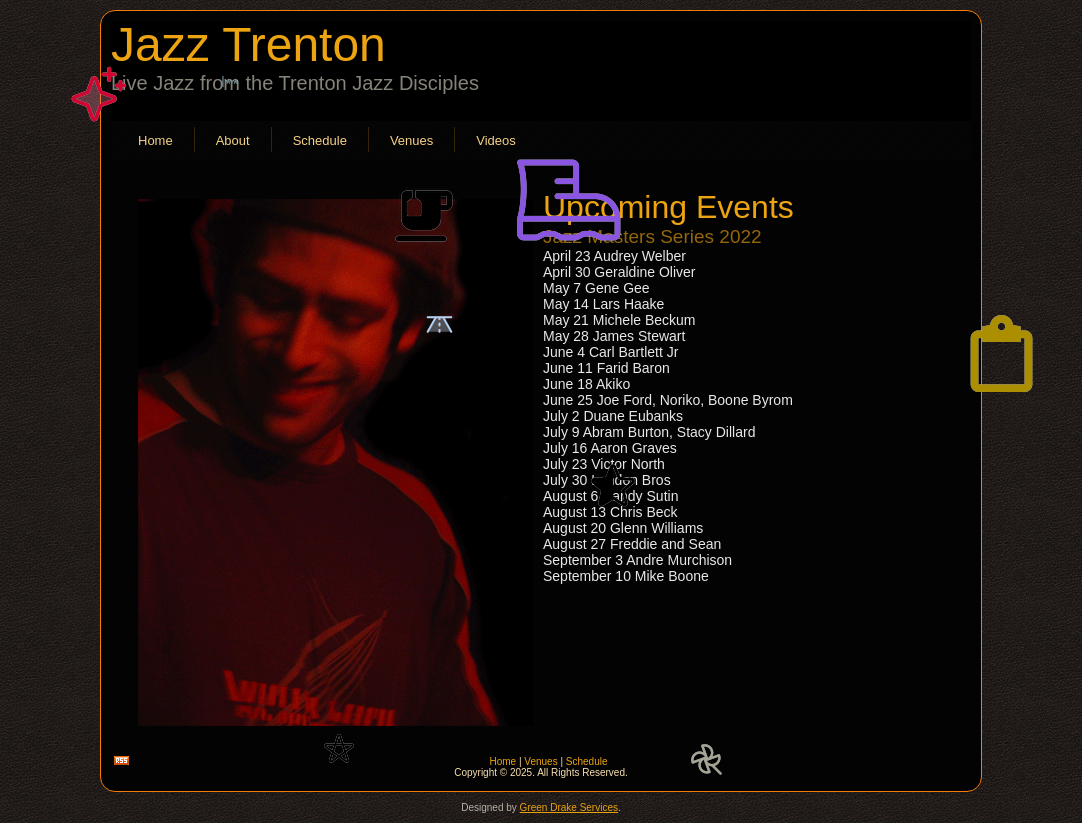 The height and width of the screenshot is (823, 1082). I want to click on select or apply a pentagram symbol, so click(339, 750).